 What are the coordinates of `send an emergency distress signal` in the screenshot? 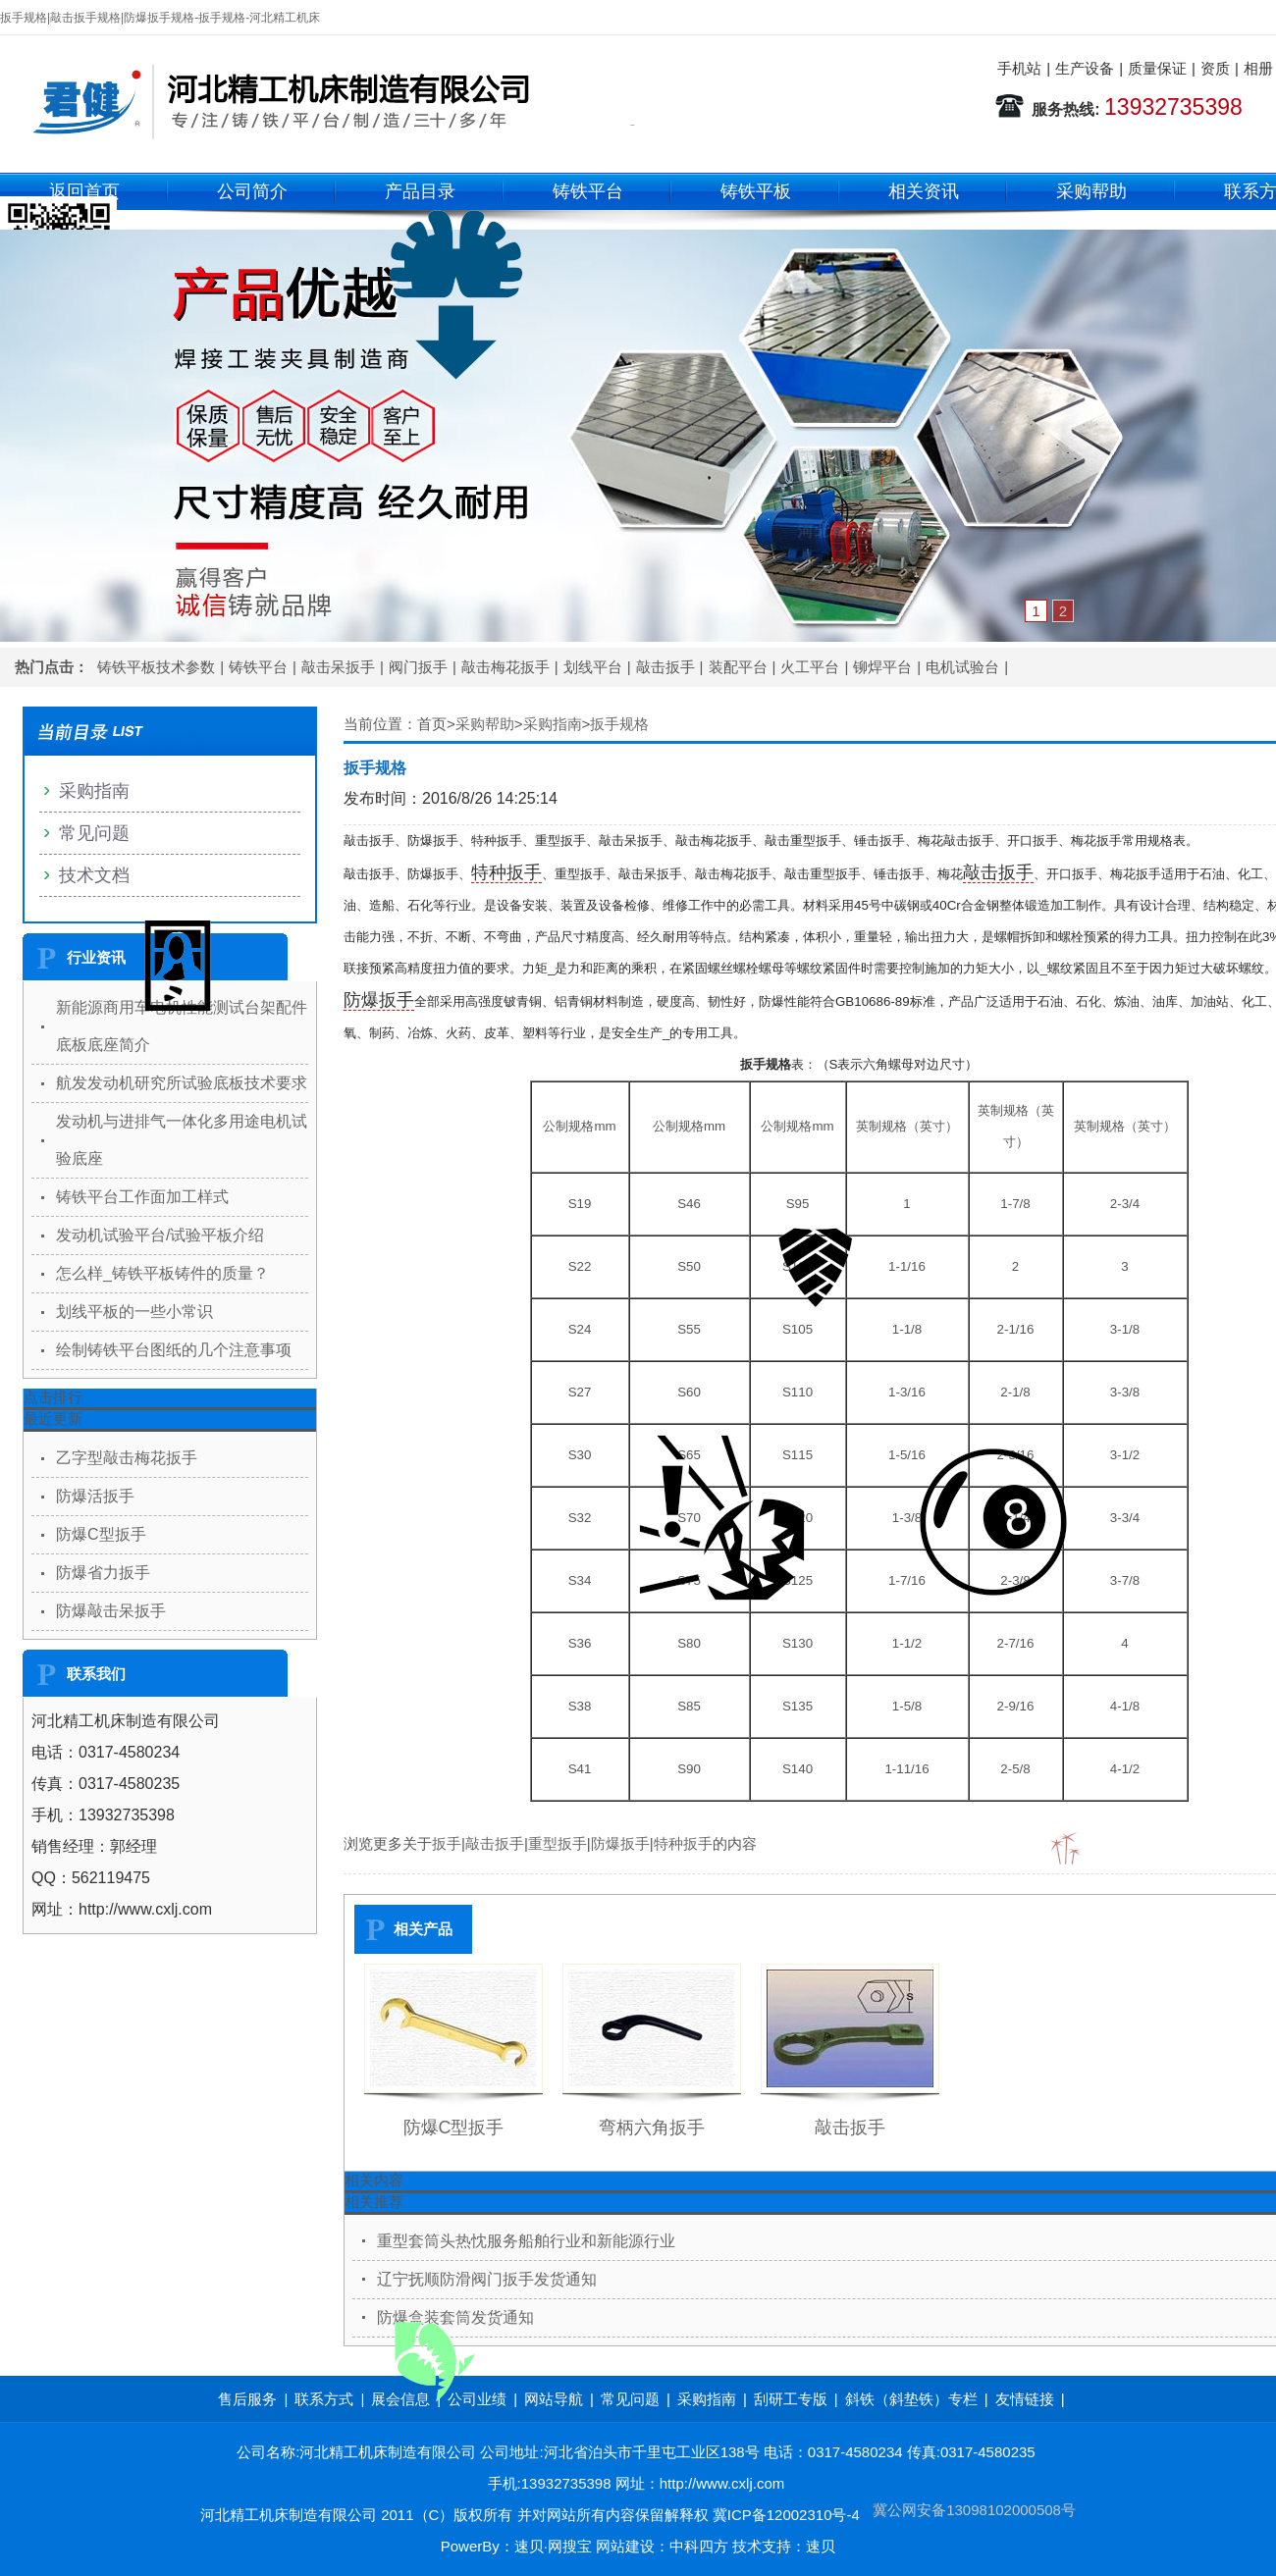 It's located at (721, 1517).